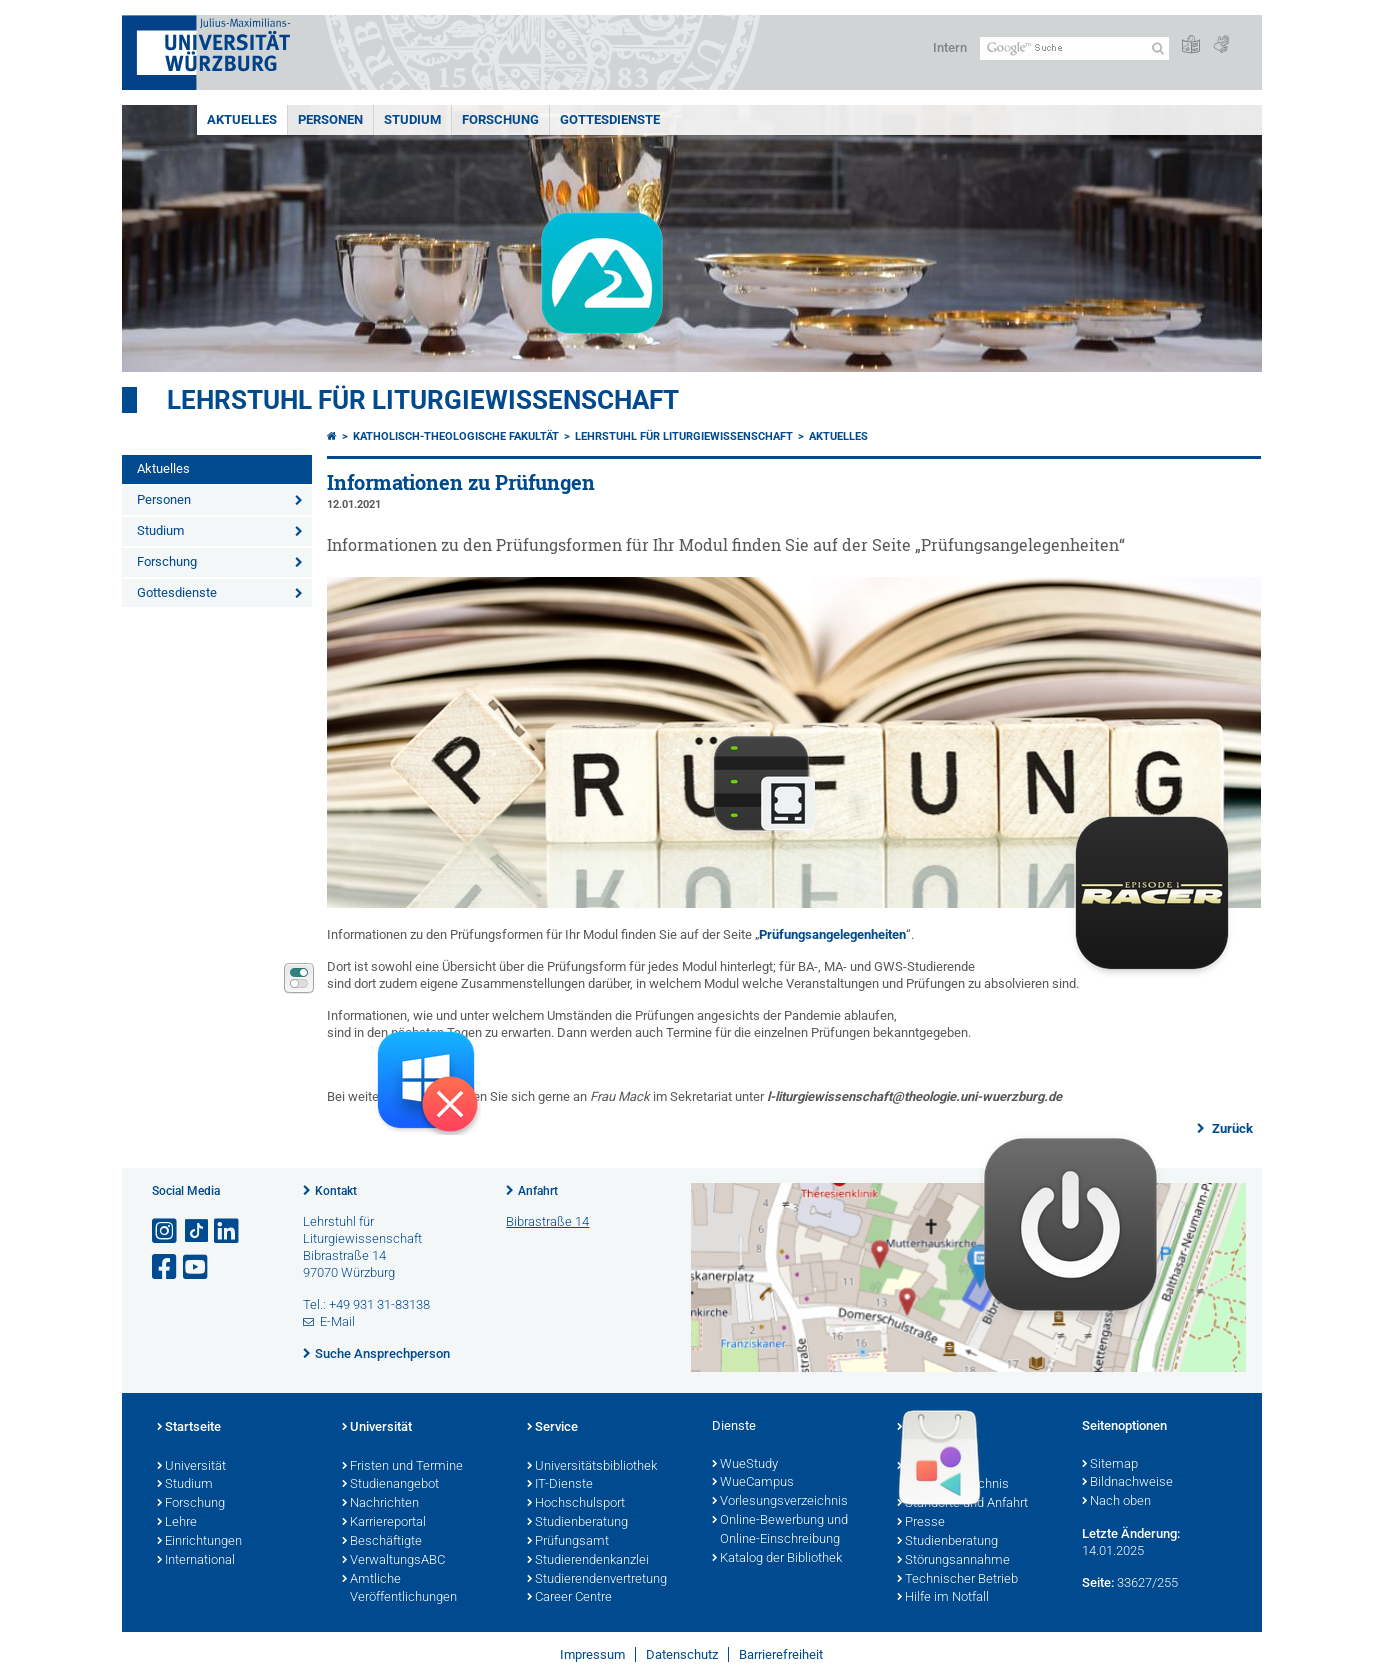  What do you see at coordinates (299, 978) in the screenshot?
I see `open system tweaks or settings customization` at bounding box center [299, 978].